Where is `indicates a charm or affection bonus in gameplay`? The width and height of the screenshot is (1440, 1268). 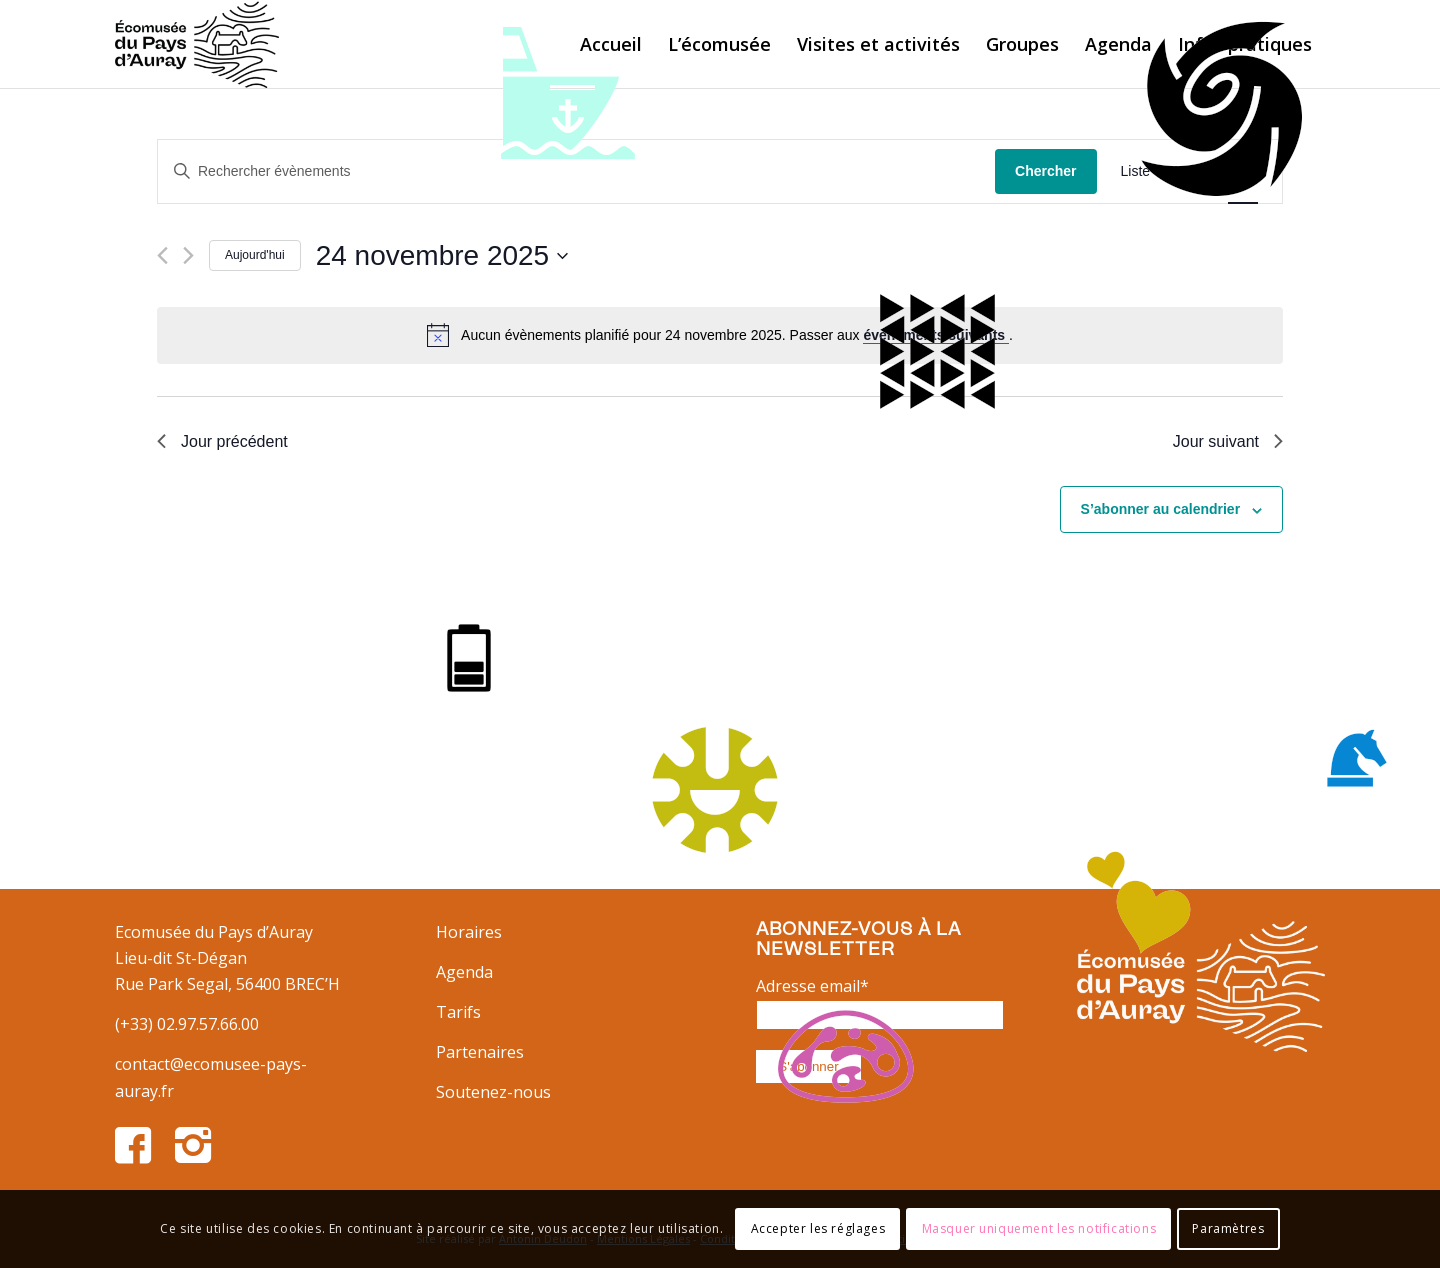
indicates a charm or affection bonus in gameplay is located at coordinates (1139, 903).